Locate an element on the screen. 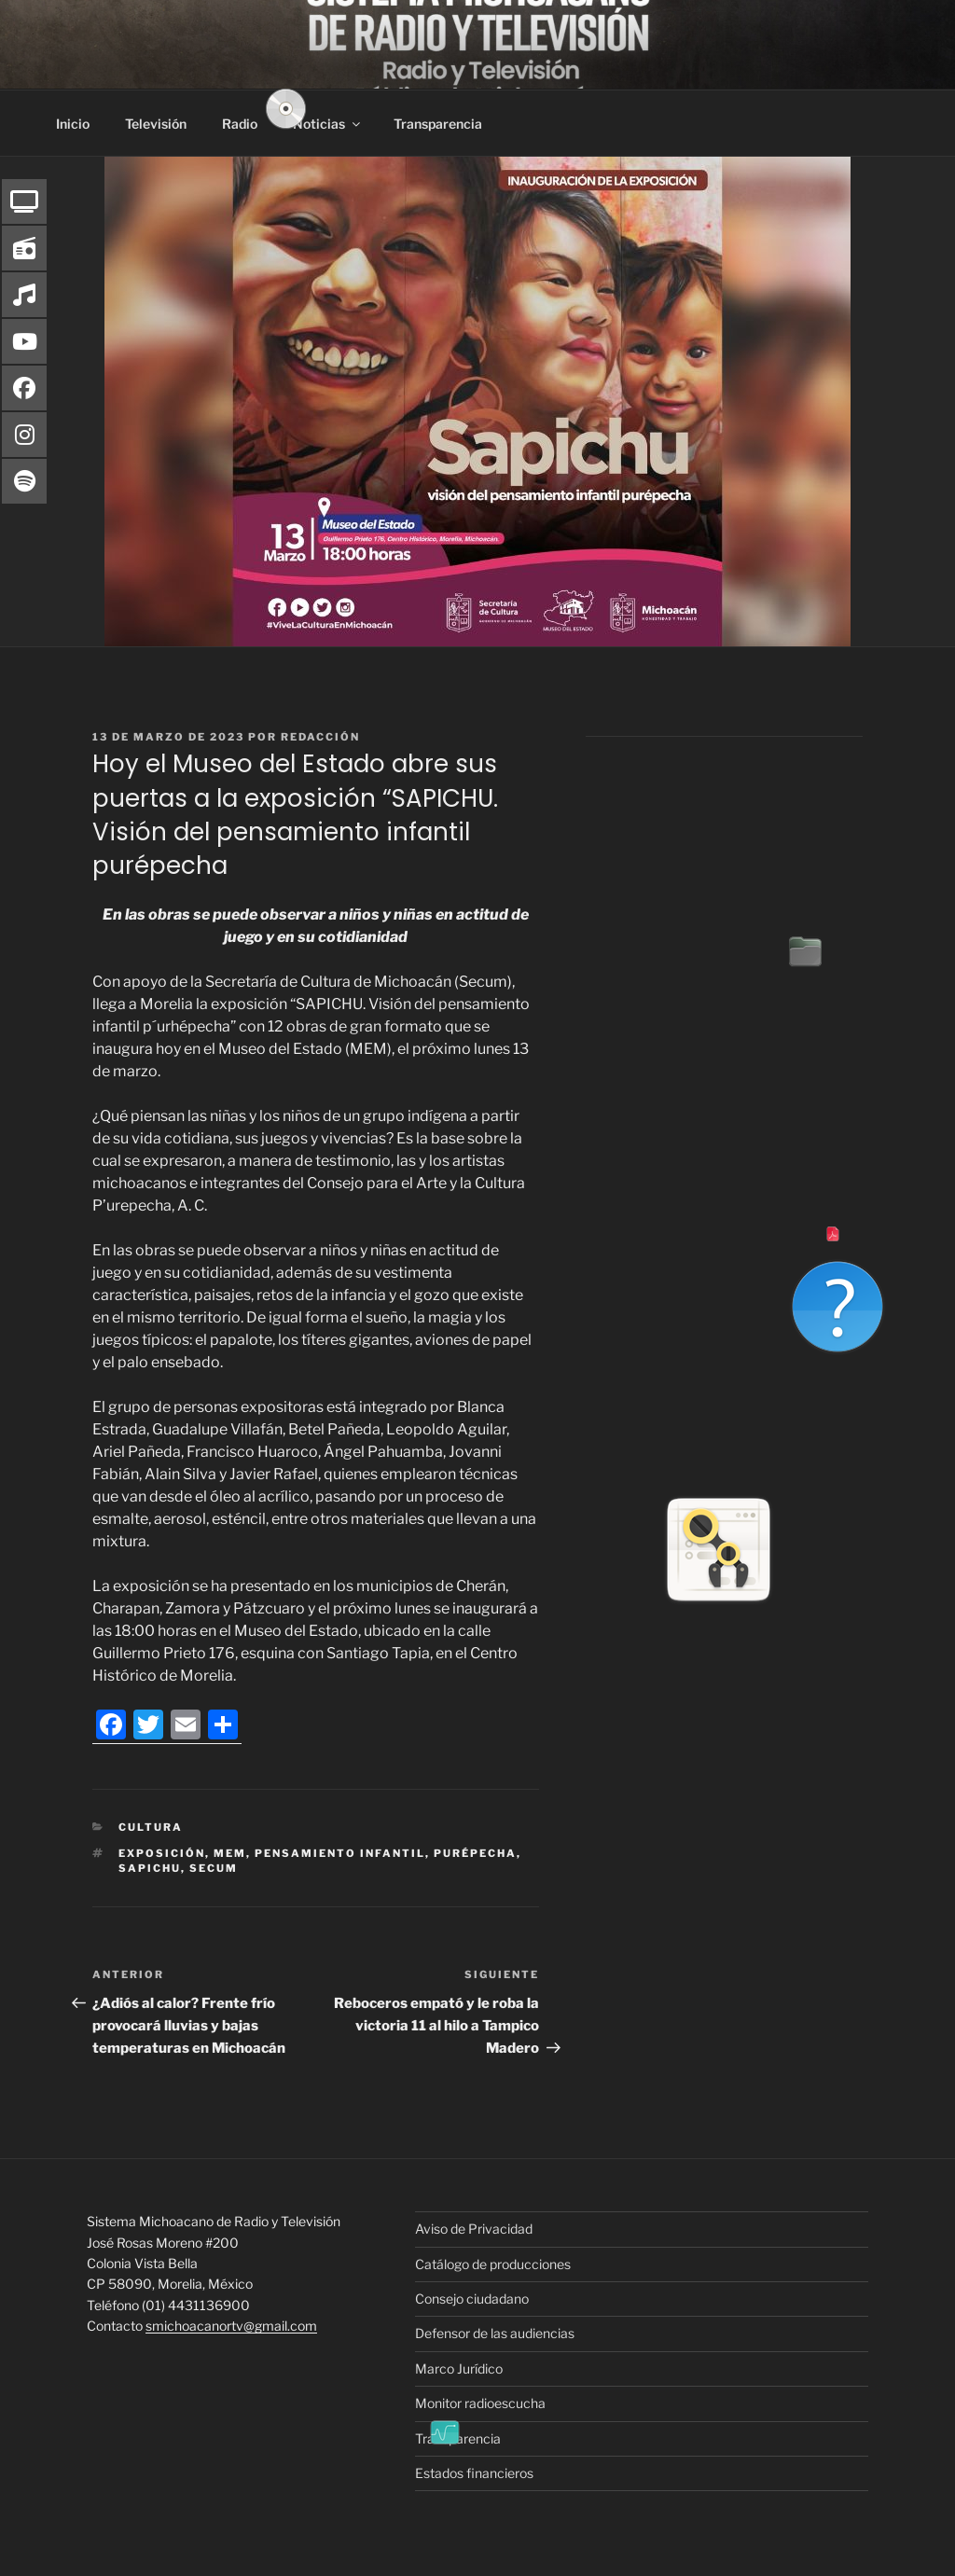 Image resolution: width=955 pixels, height=2576 pixels. indicates a DVD-R disc drive or media is located at coordinates (285, 108).